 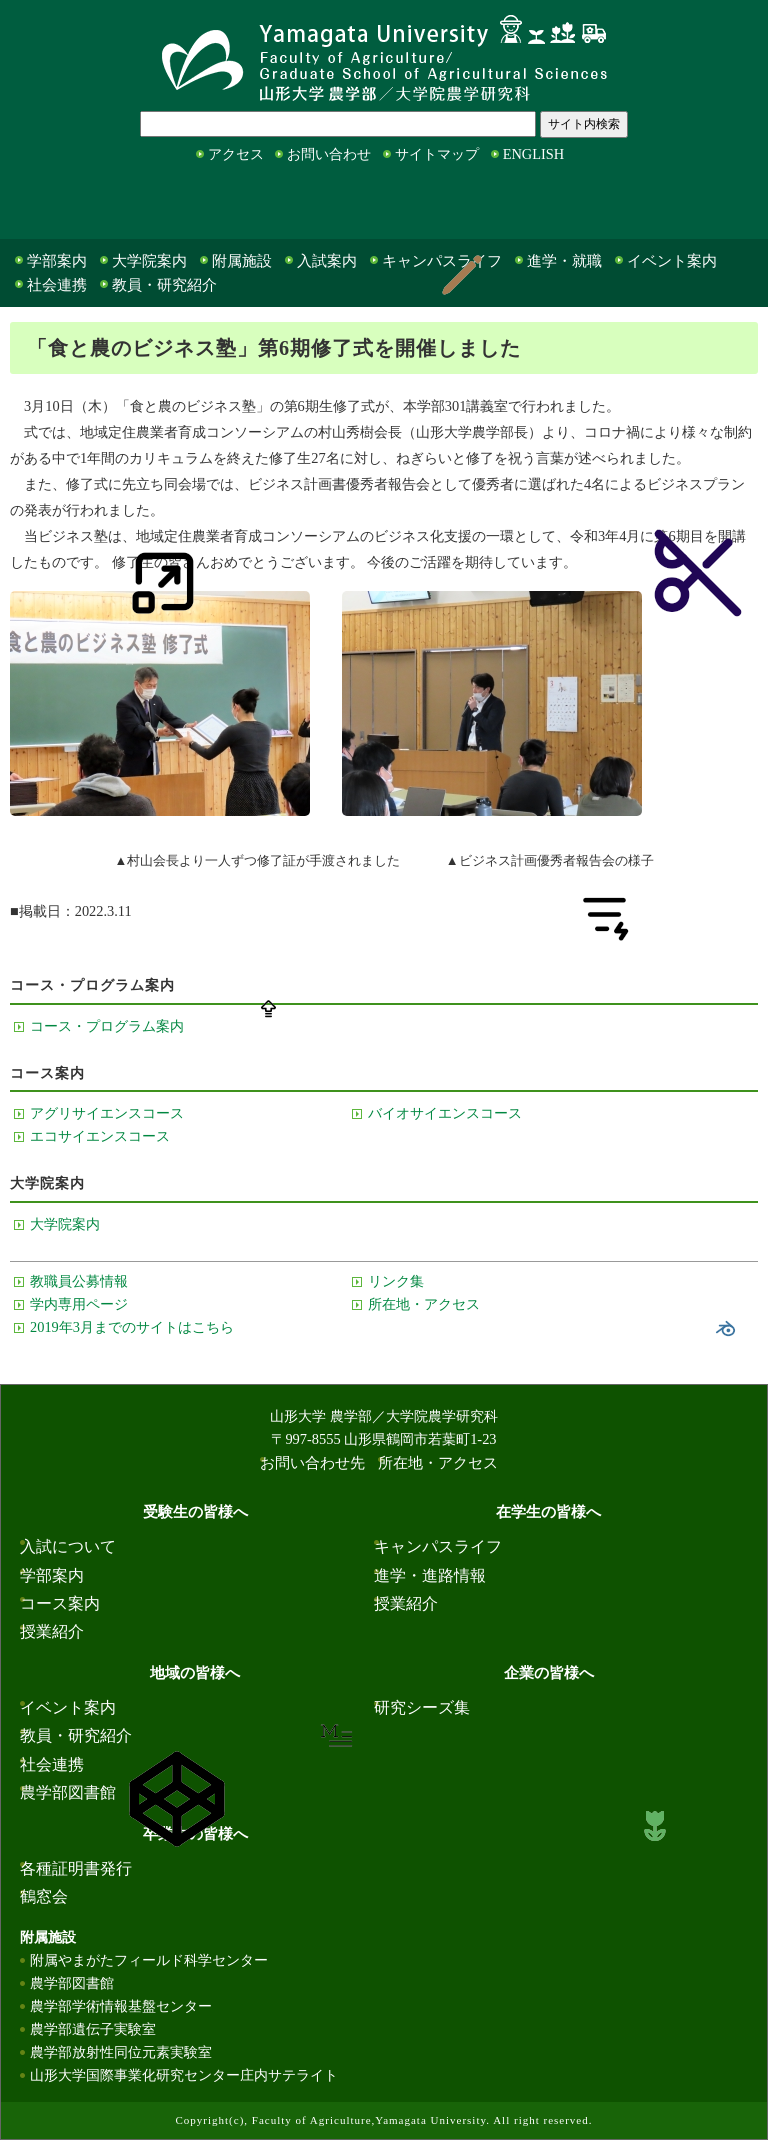 I want to click on open CodePen website, so click(x=177, y=1799).